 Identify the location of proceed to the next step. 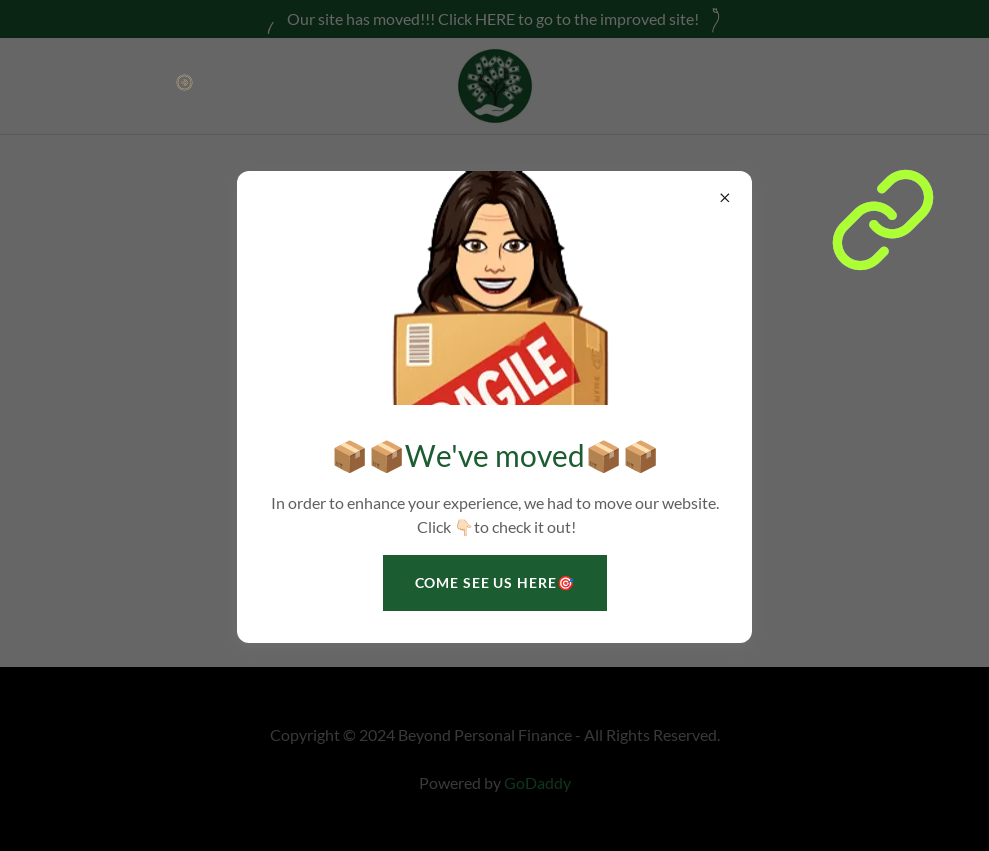
(184, 82).